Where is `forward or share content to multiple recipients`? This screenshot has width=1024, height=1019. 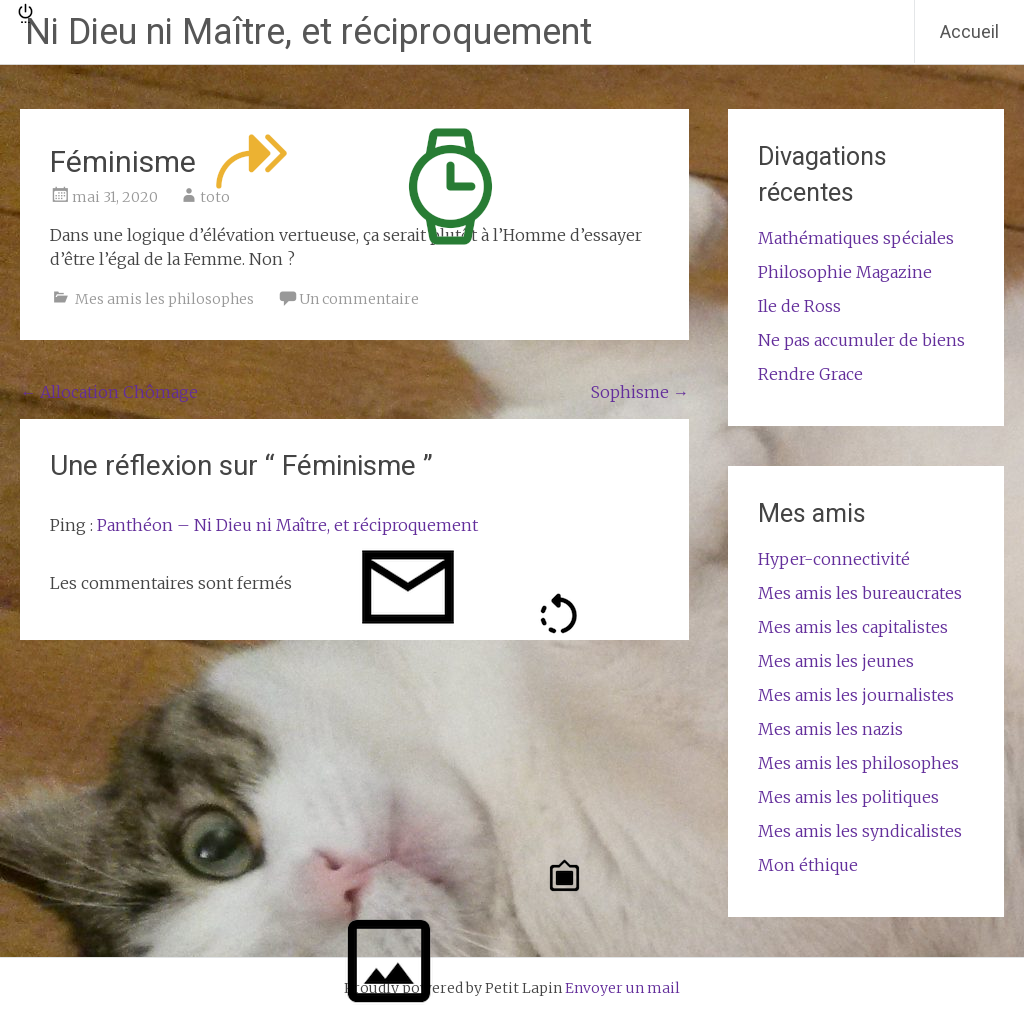 forward or share content to multiple recipients is located at coordinates (251, 161).